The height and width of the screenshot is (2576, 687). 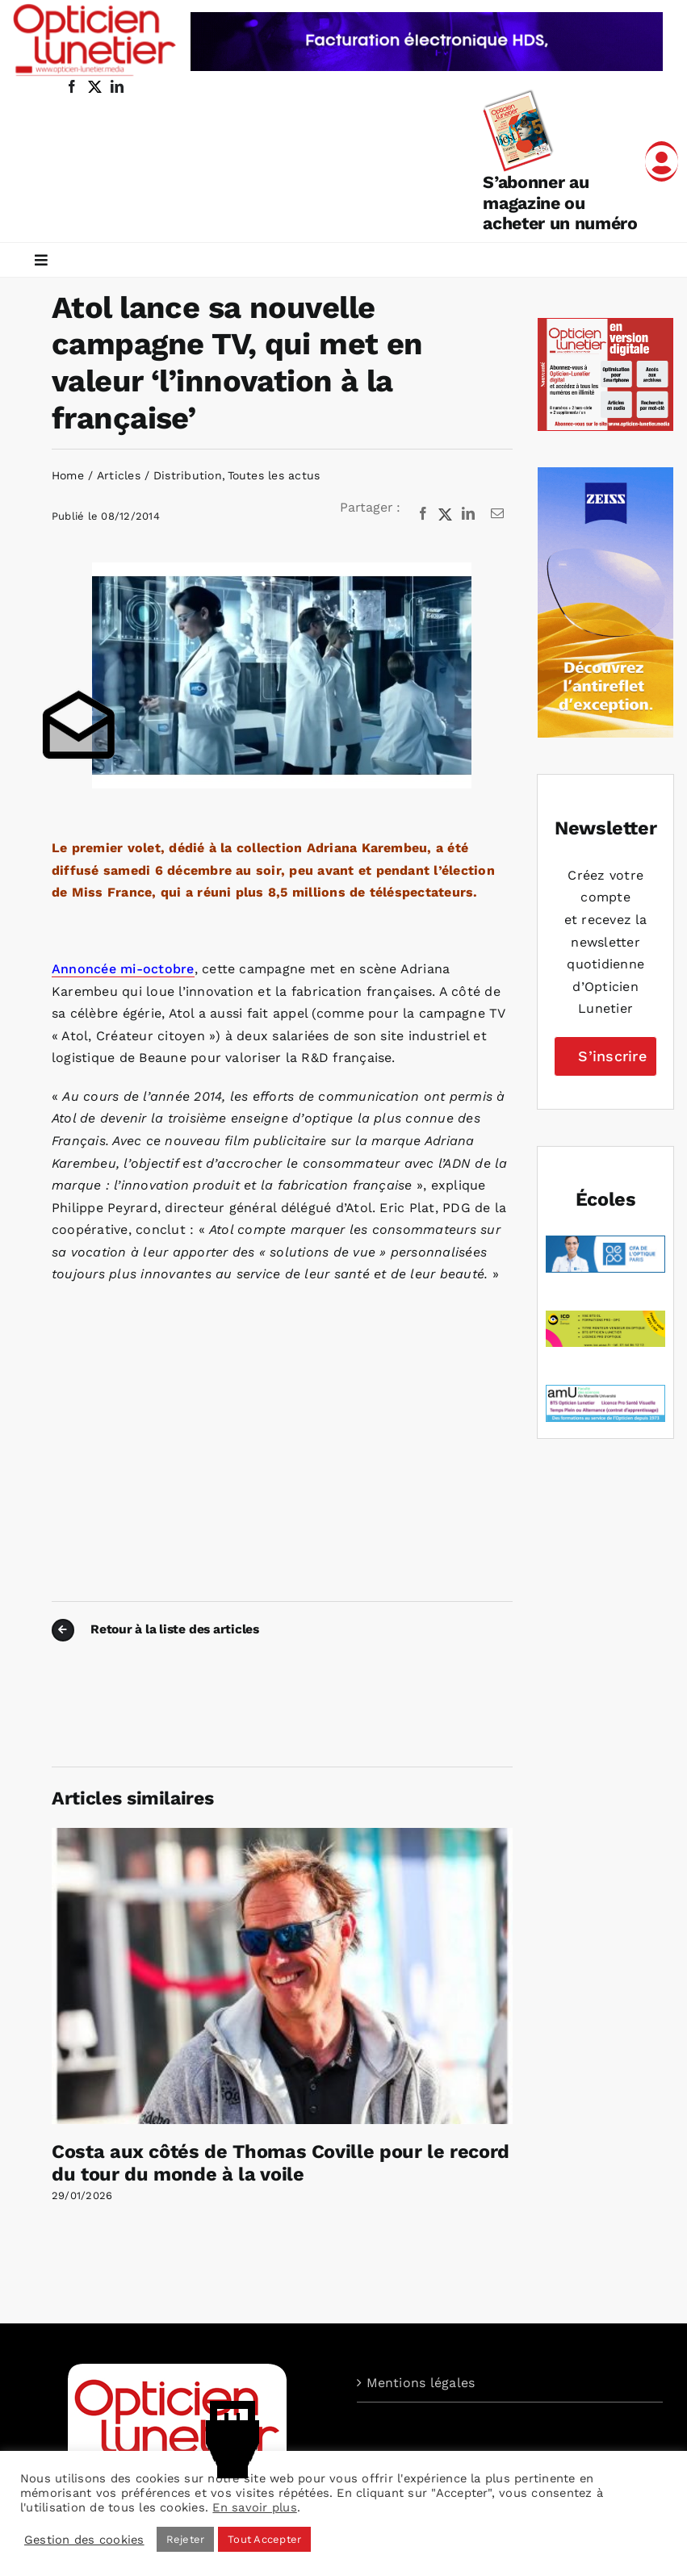 I want to click on configure HDMI input settings, so click(x=232, y=2440).